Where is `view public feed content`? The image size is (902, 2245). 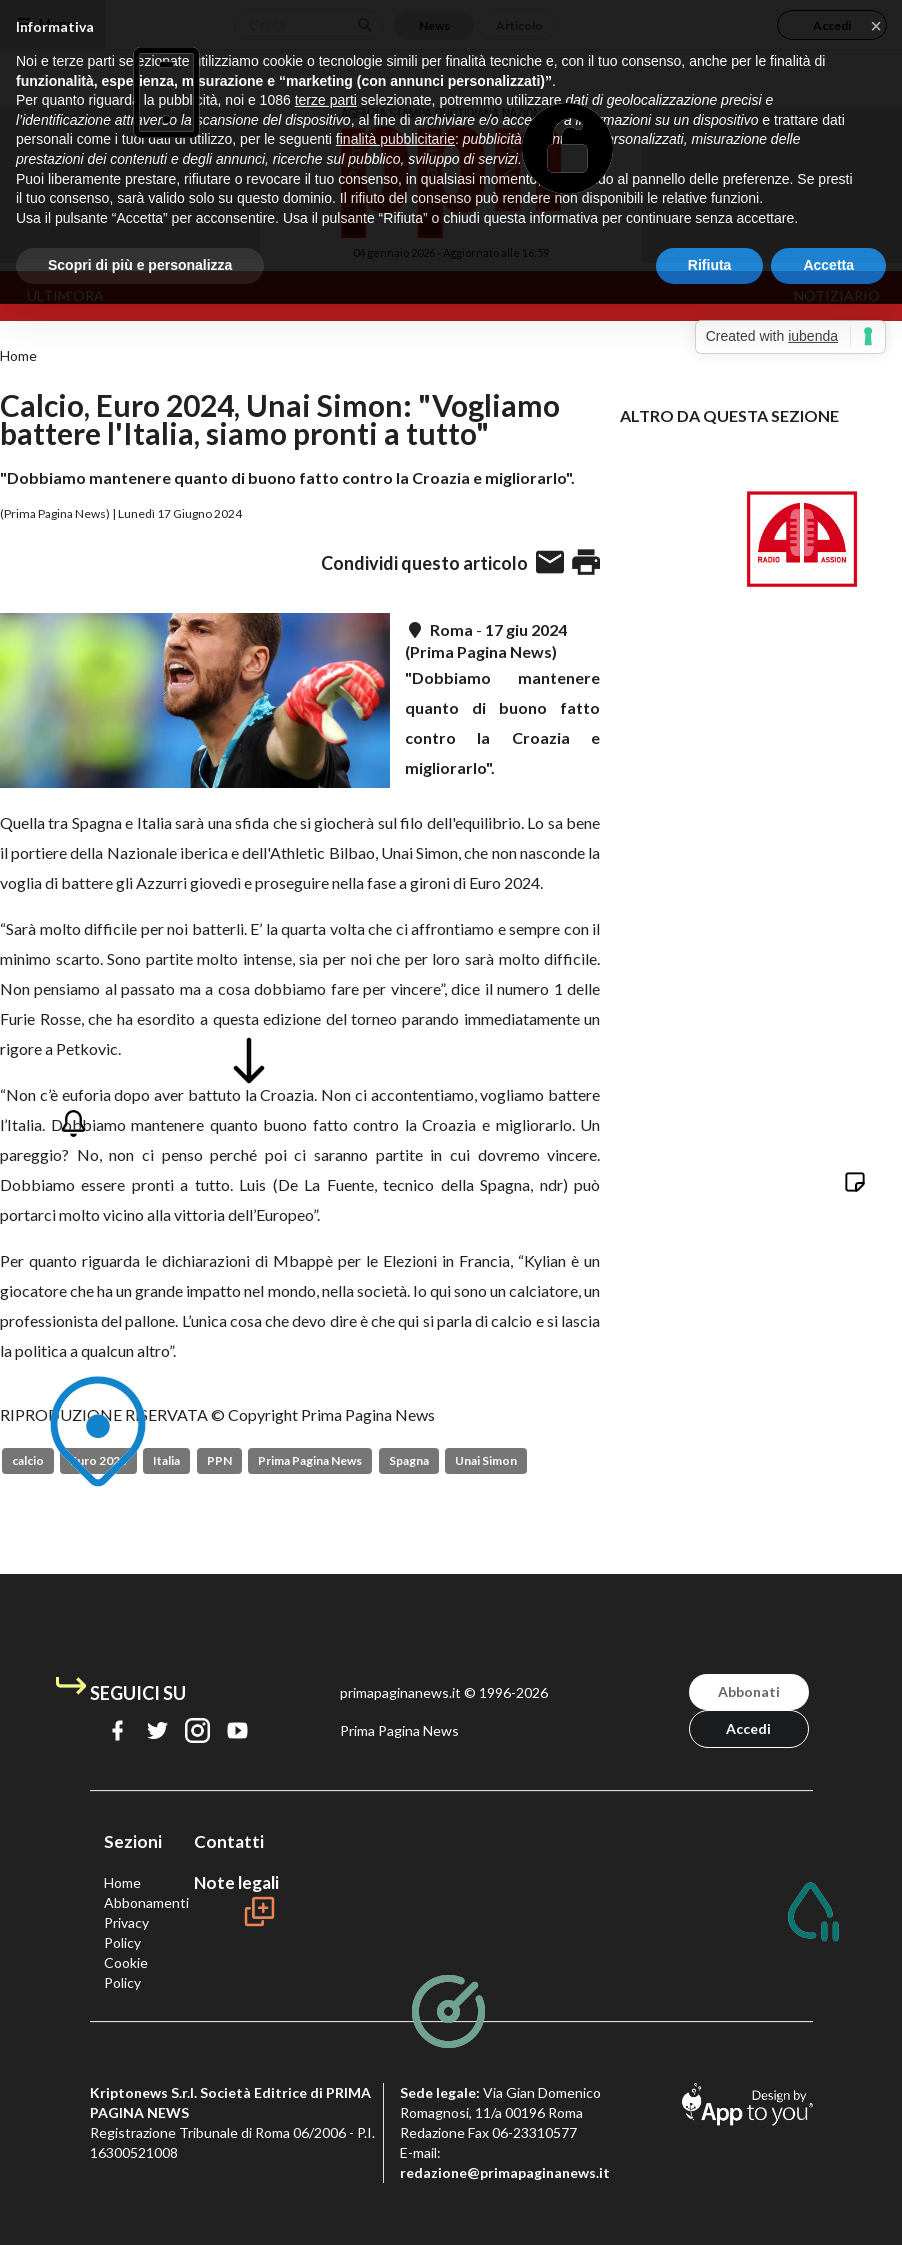 view public feed content is located at coordinates (567, 148).